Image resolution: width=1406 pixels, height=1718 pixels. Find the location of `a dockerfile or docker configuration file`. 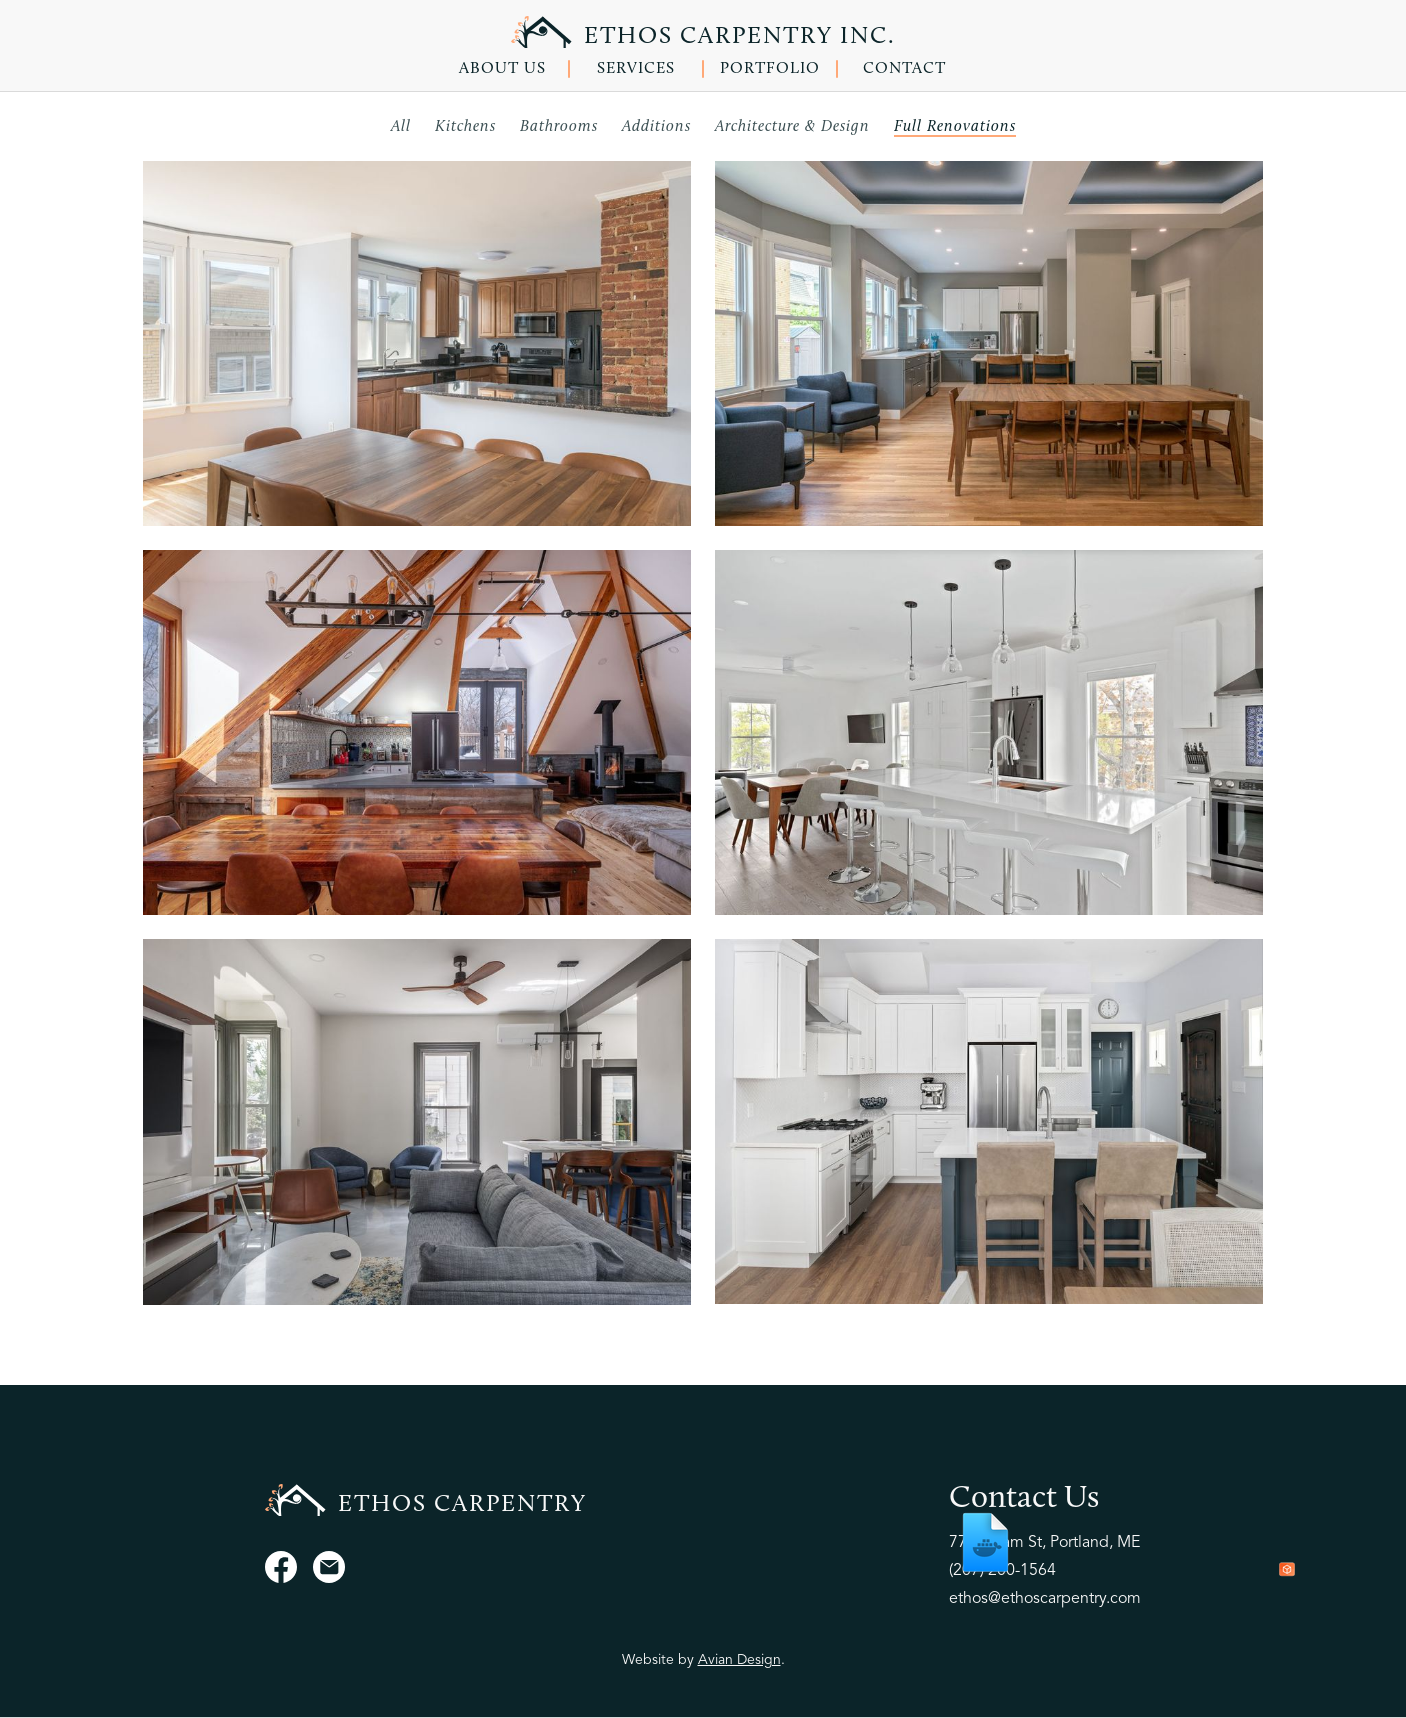

a dockerfile or docker configuration file is located at coordinates (985, 1543).